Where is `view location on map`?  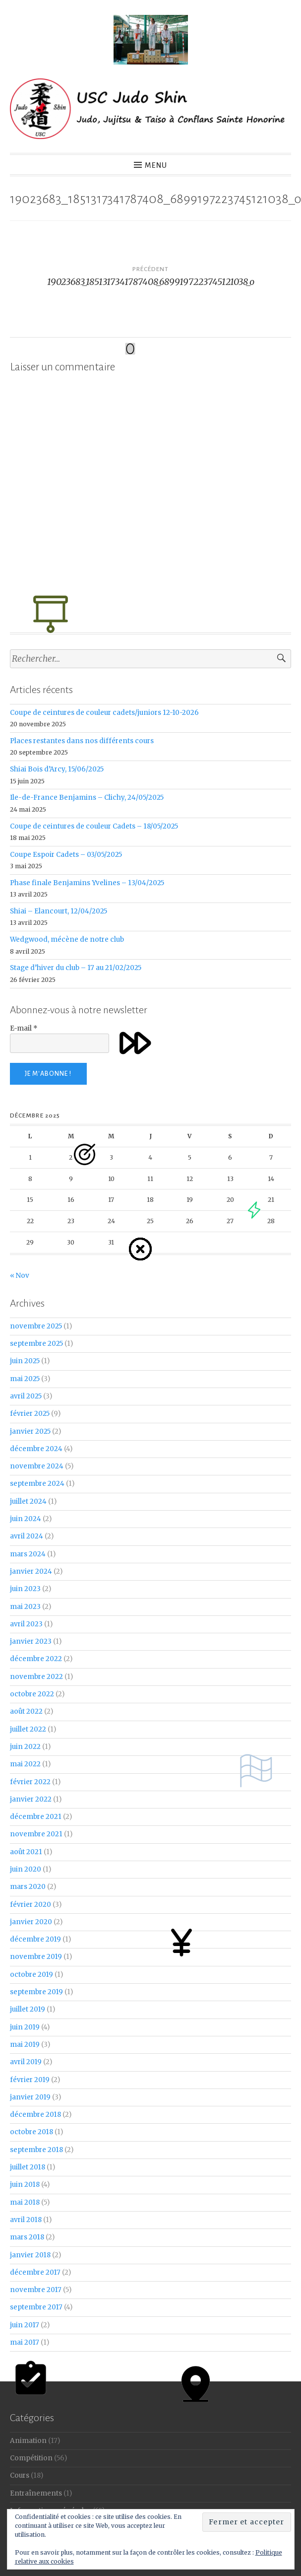 view location on map is located at coordinates (195, 2384).